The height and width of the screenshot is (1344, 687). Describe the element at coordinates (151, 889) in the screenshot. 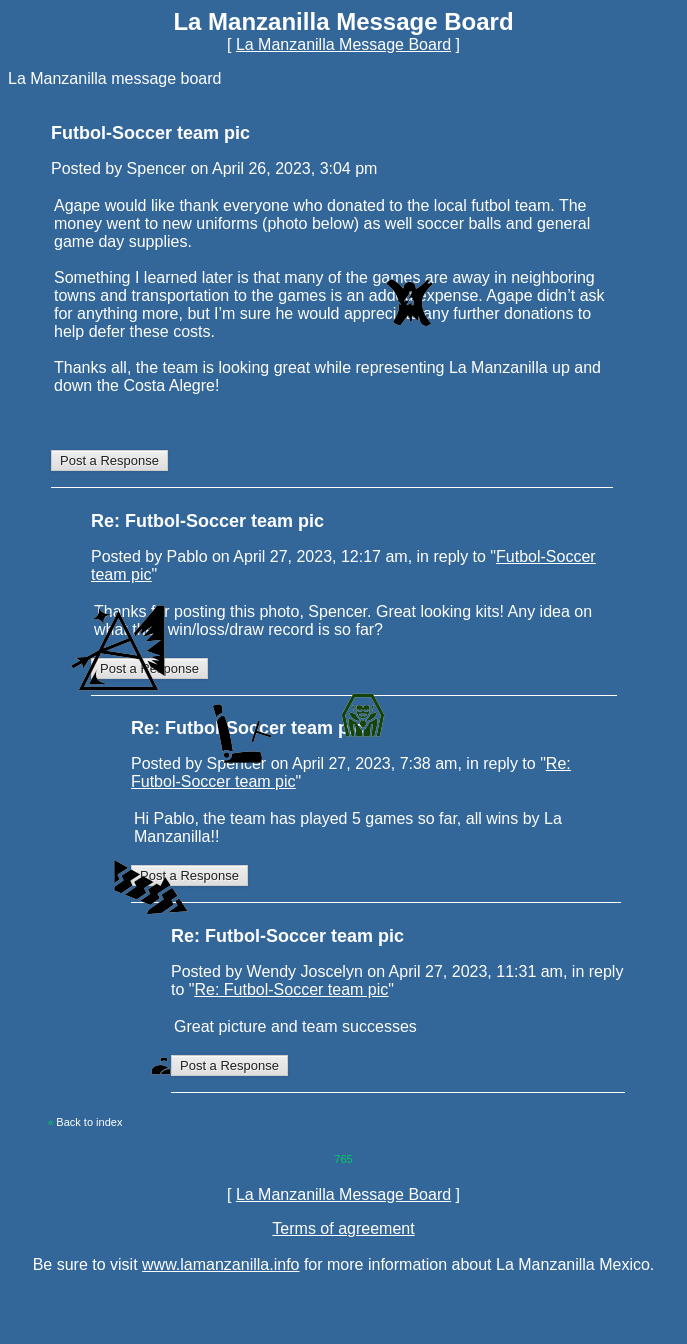

I see `indicates a zigzag or indirect path direction` at that location.